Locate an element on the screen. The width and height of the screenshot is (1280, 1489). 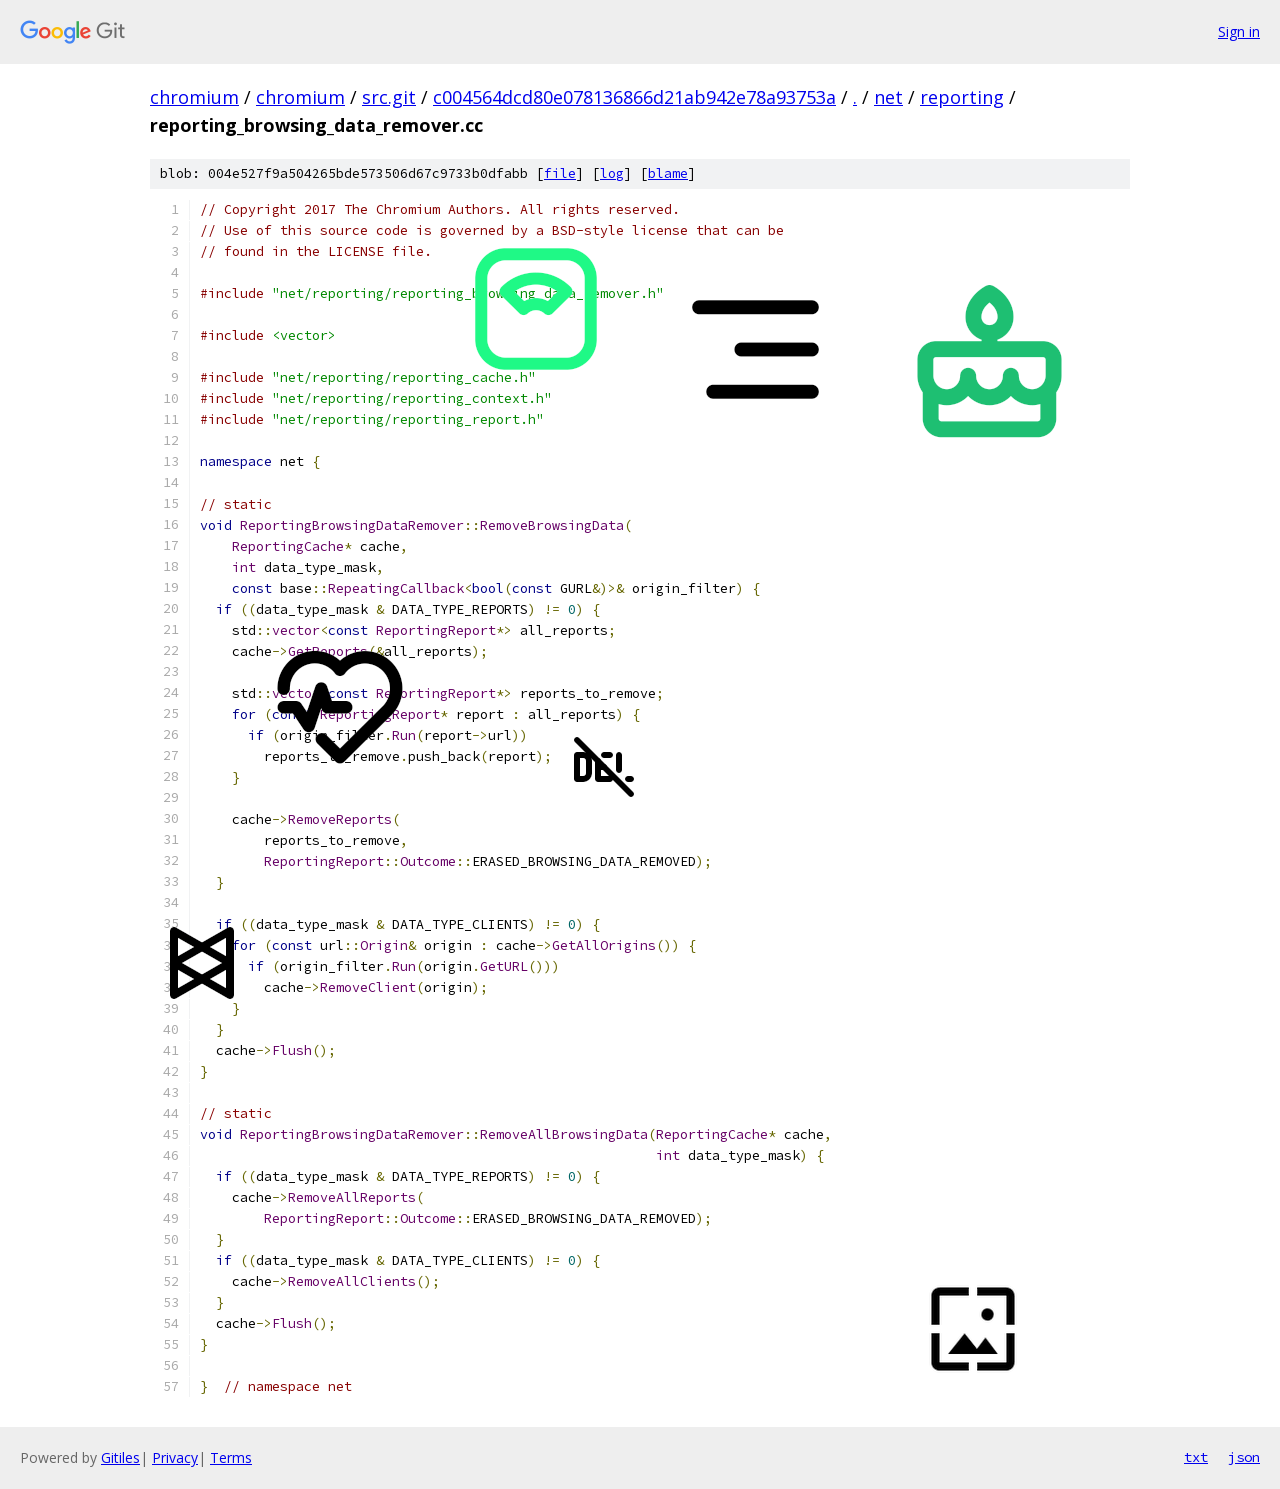
change wallpaper or background image is located at coordinates (973, 1329).